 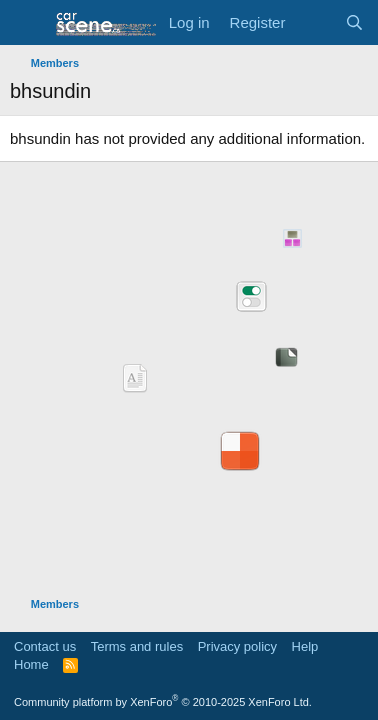 What do you see at coordinates (135, 378) in the screenshot?
I see `open a rich text document` at bounding box center [135, 378].